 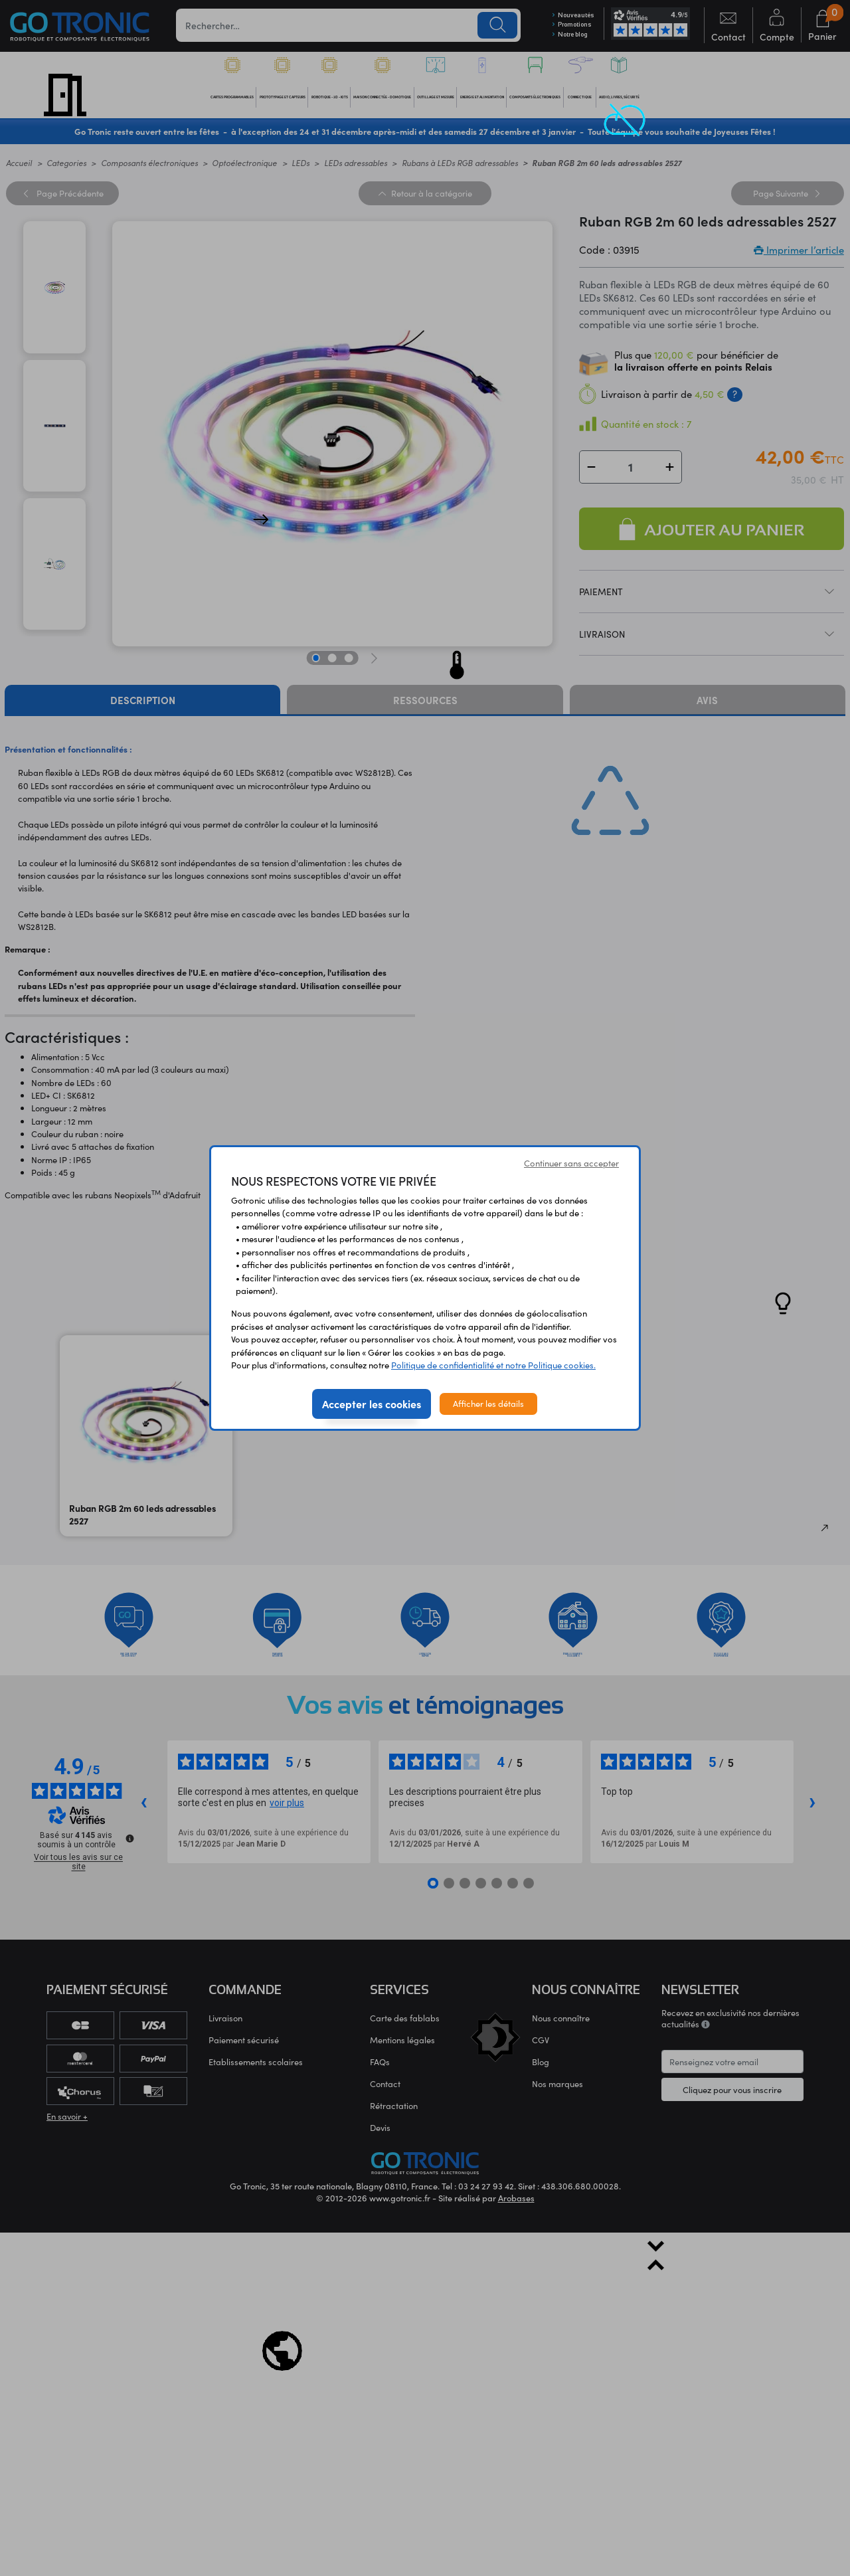 I want to click on cloud storage unavailable or disconnected, so click(x=624, y=120).